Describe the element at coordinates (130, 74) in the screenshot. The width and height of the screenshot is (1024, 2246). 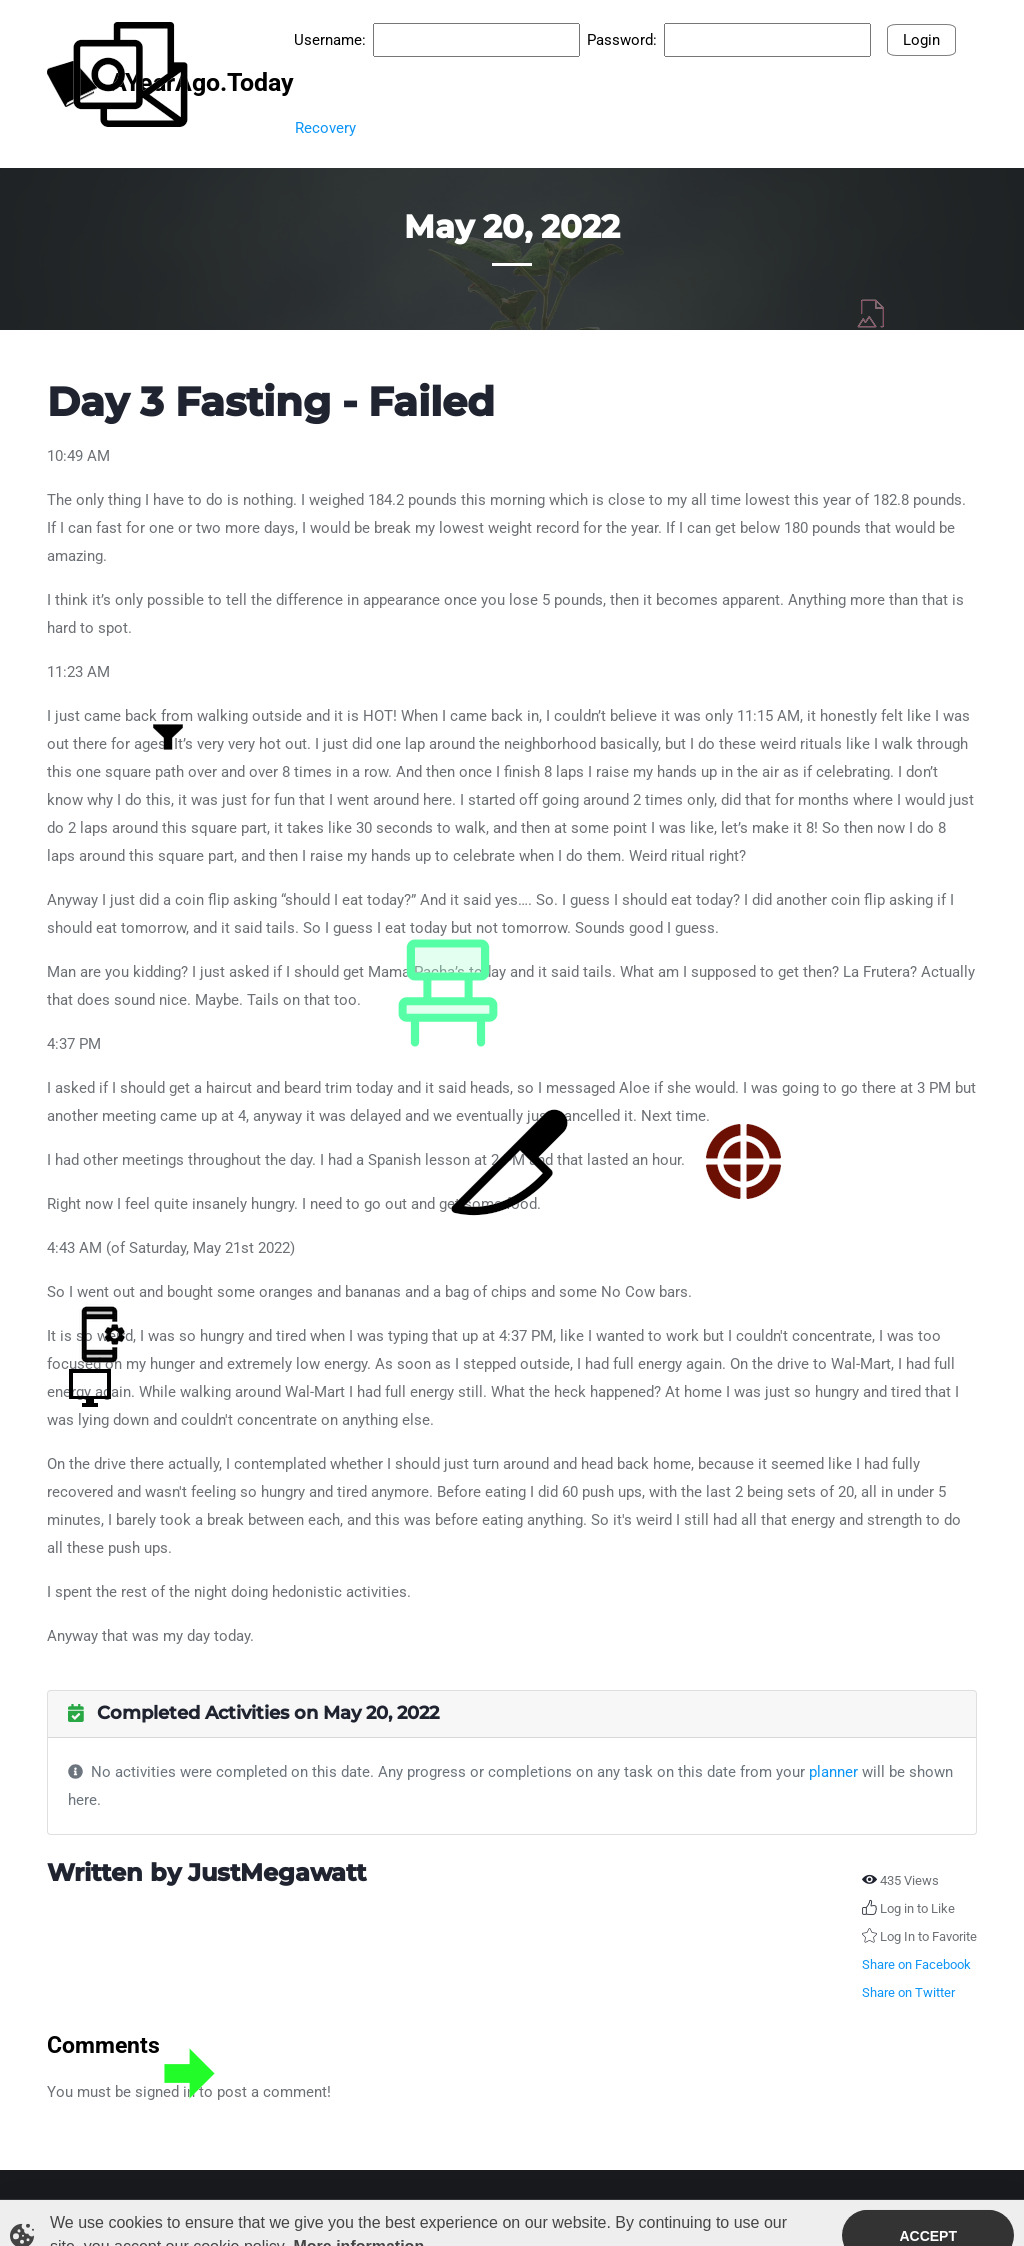
I see `open Microsoft Outlook email` at that location.